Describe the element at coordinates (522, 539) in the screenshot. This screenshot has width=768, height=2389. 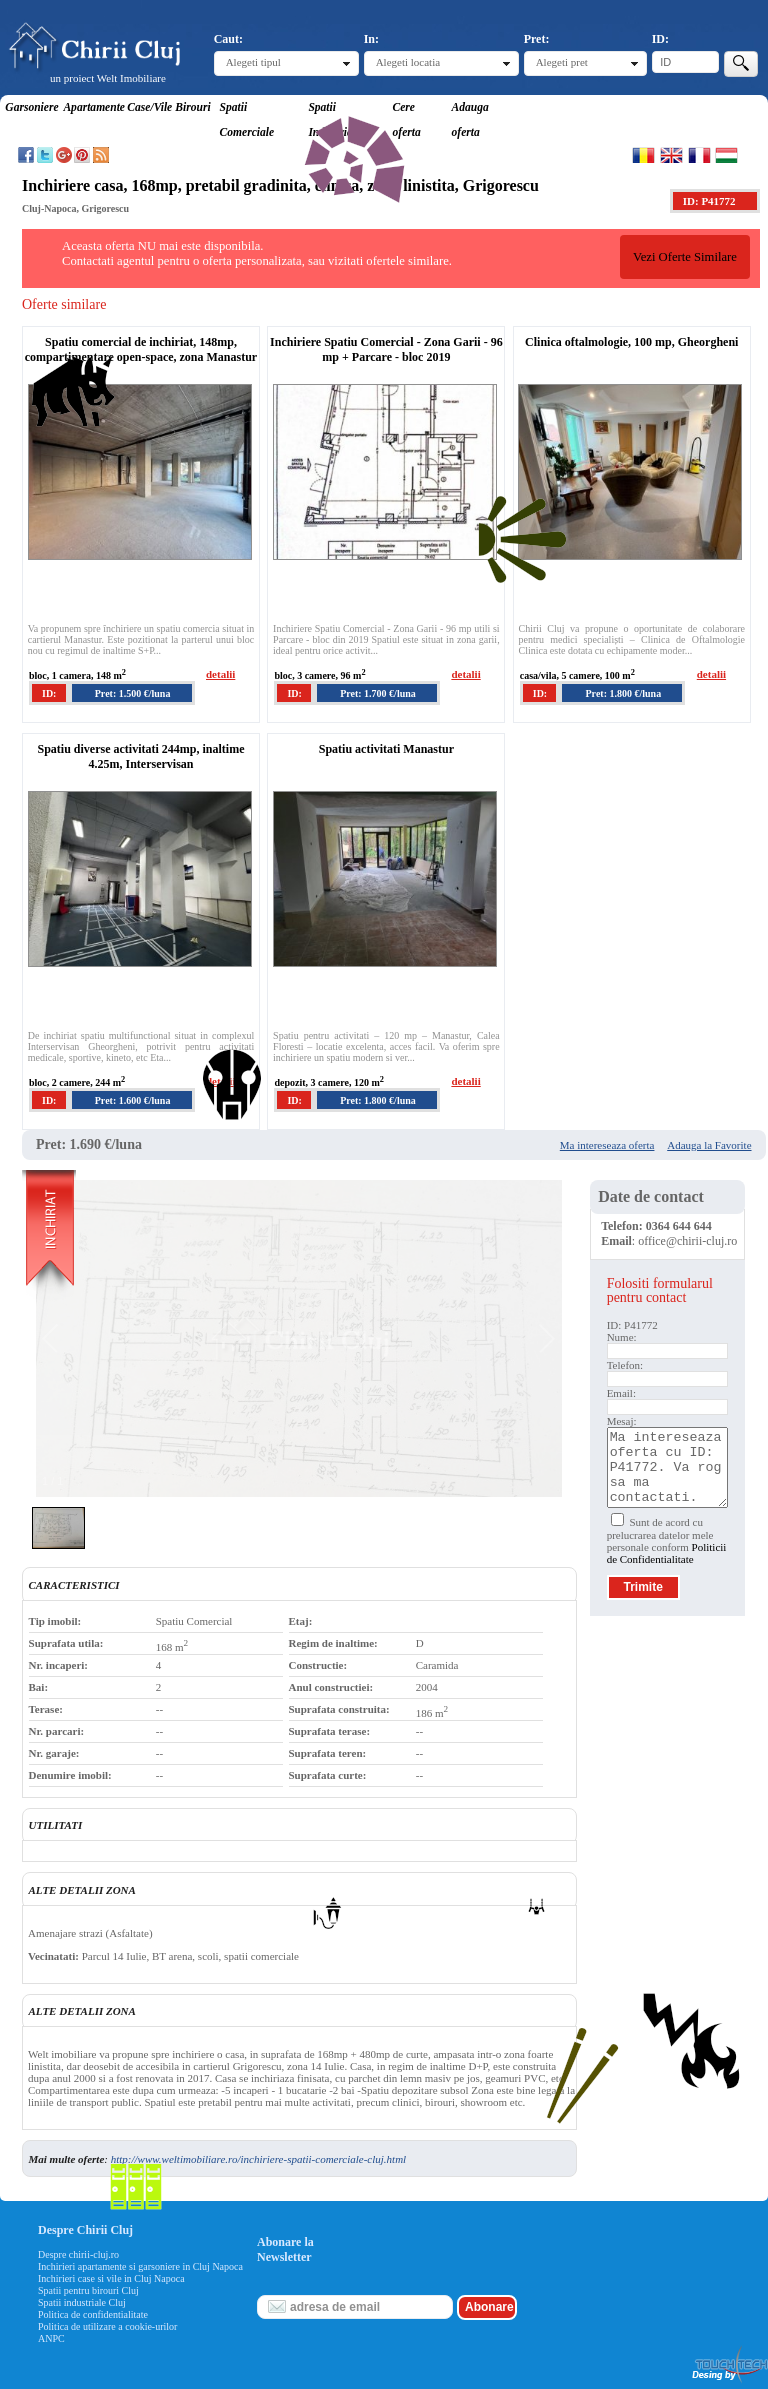
I see `indicates a splash effect or impact animation` at that location.